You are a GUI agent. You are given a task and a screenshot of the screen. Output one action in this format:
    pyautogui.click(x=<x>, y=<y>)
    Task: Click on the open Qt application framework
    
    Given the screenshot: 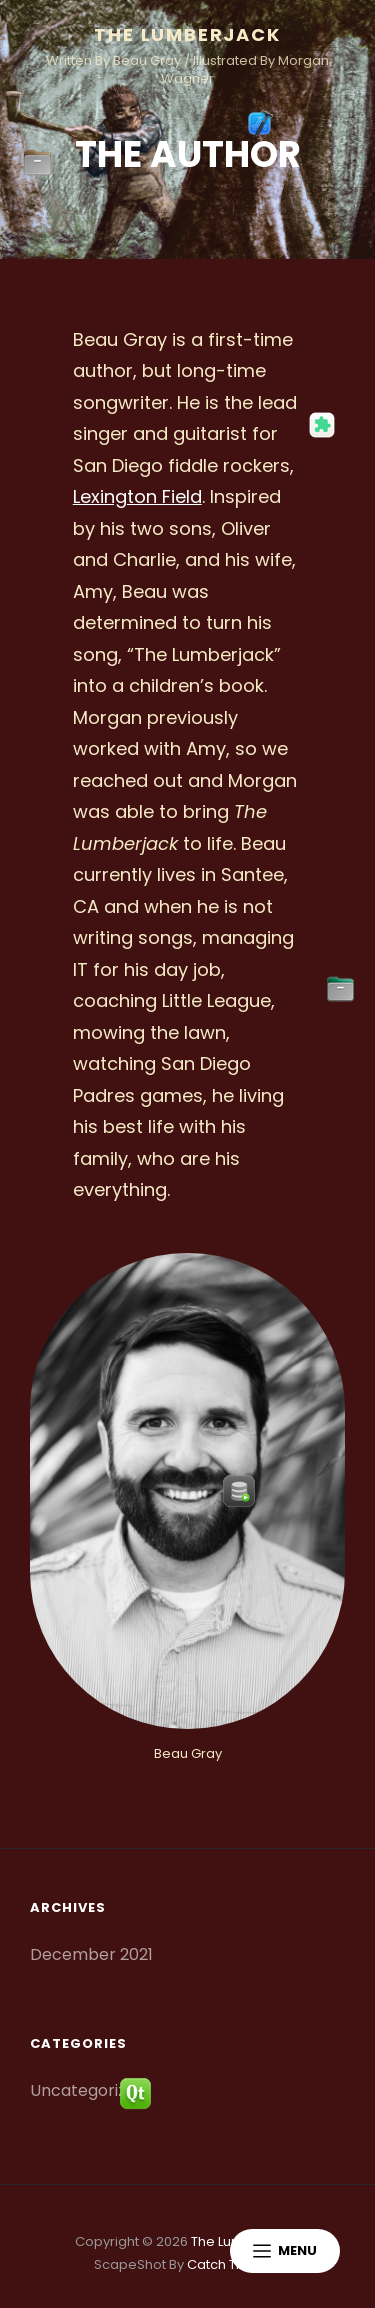 What is the action you would take?
    pyautogui.click(x=135, y=2093)
    